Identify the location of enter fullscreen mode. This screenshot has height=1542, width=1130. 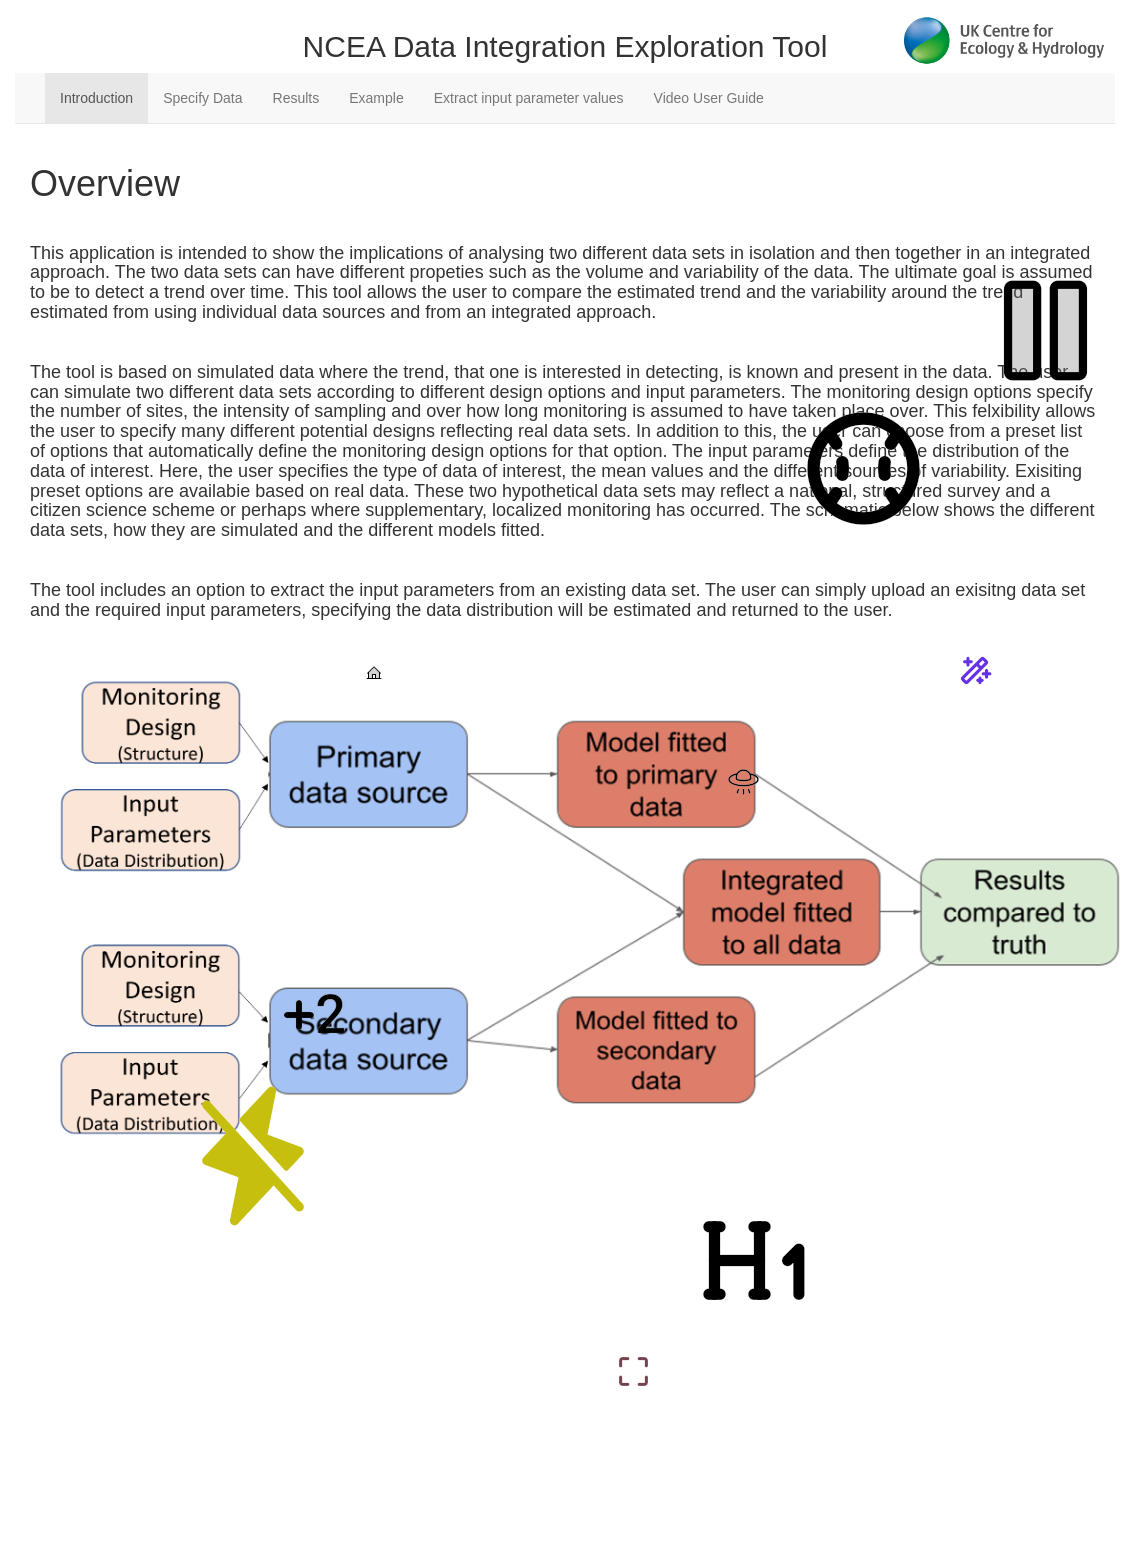
(633, 1371).